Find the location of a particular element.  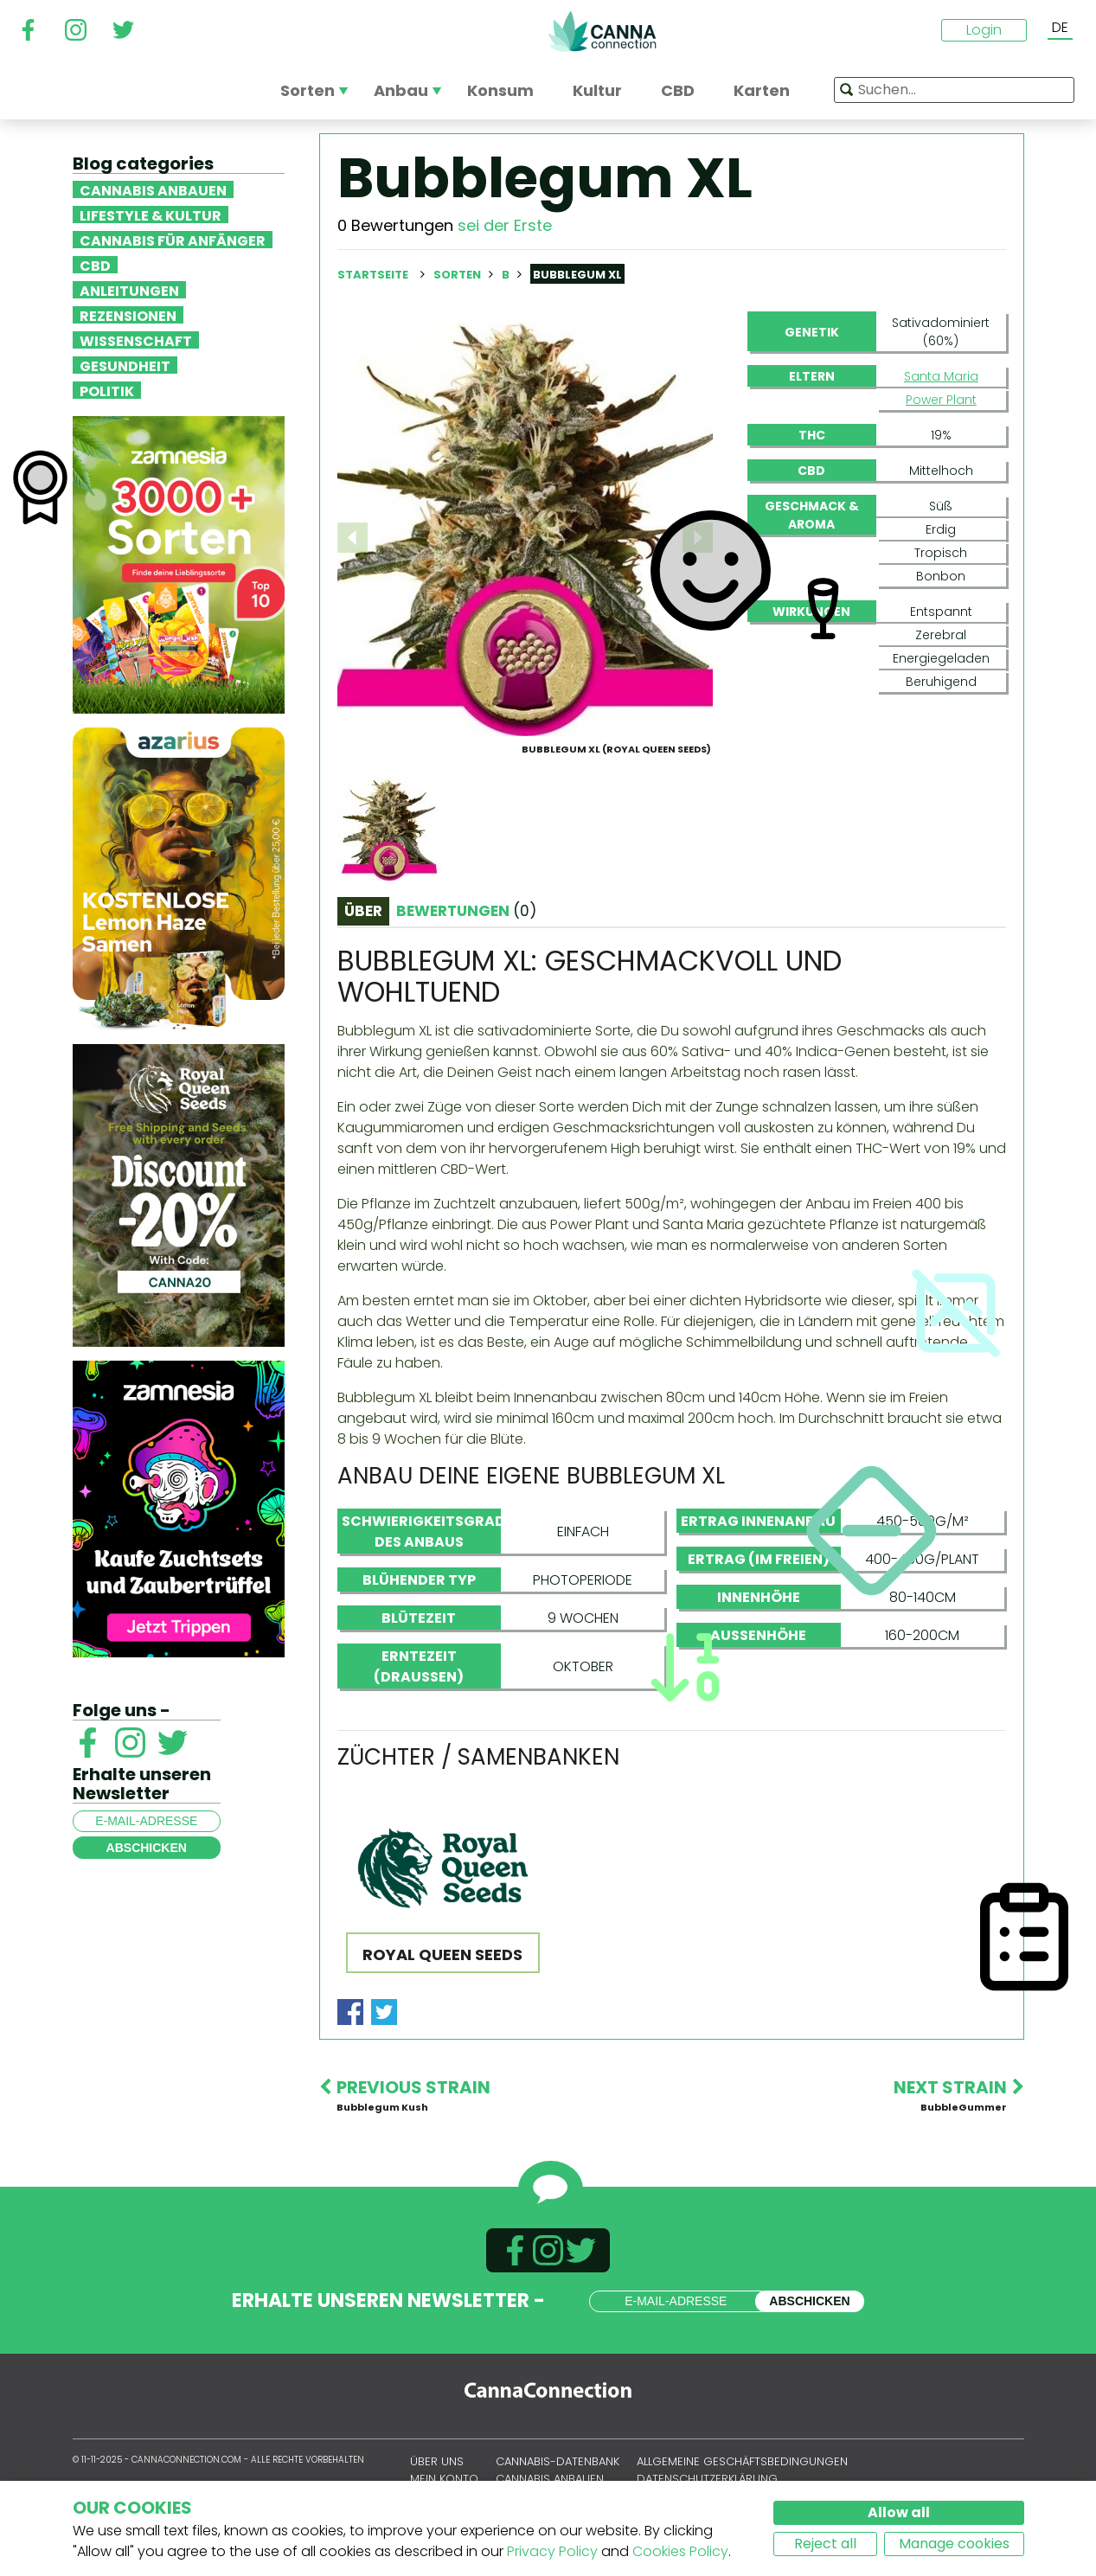

remove an item from favorites or premium collection is located at coordinates (871, 1530).